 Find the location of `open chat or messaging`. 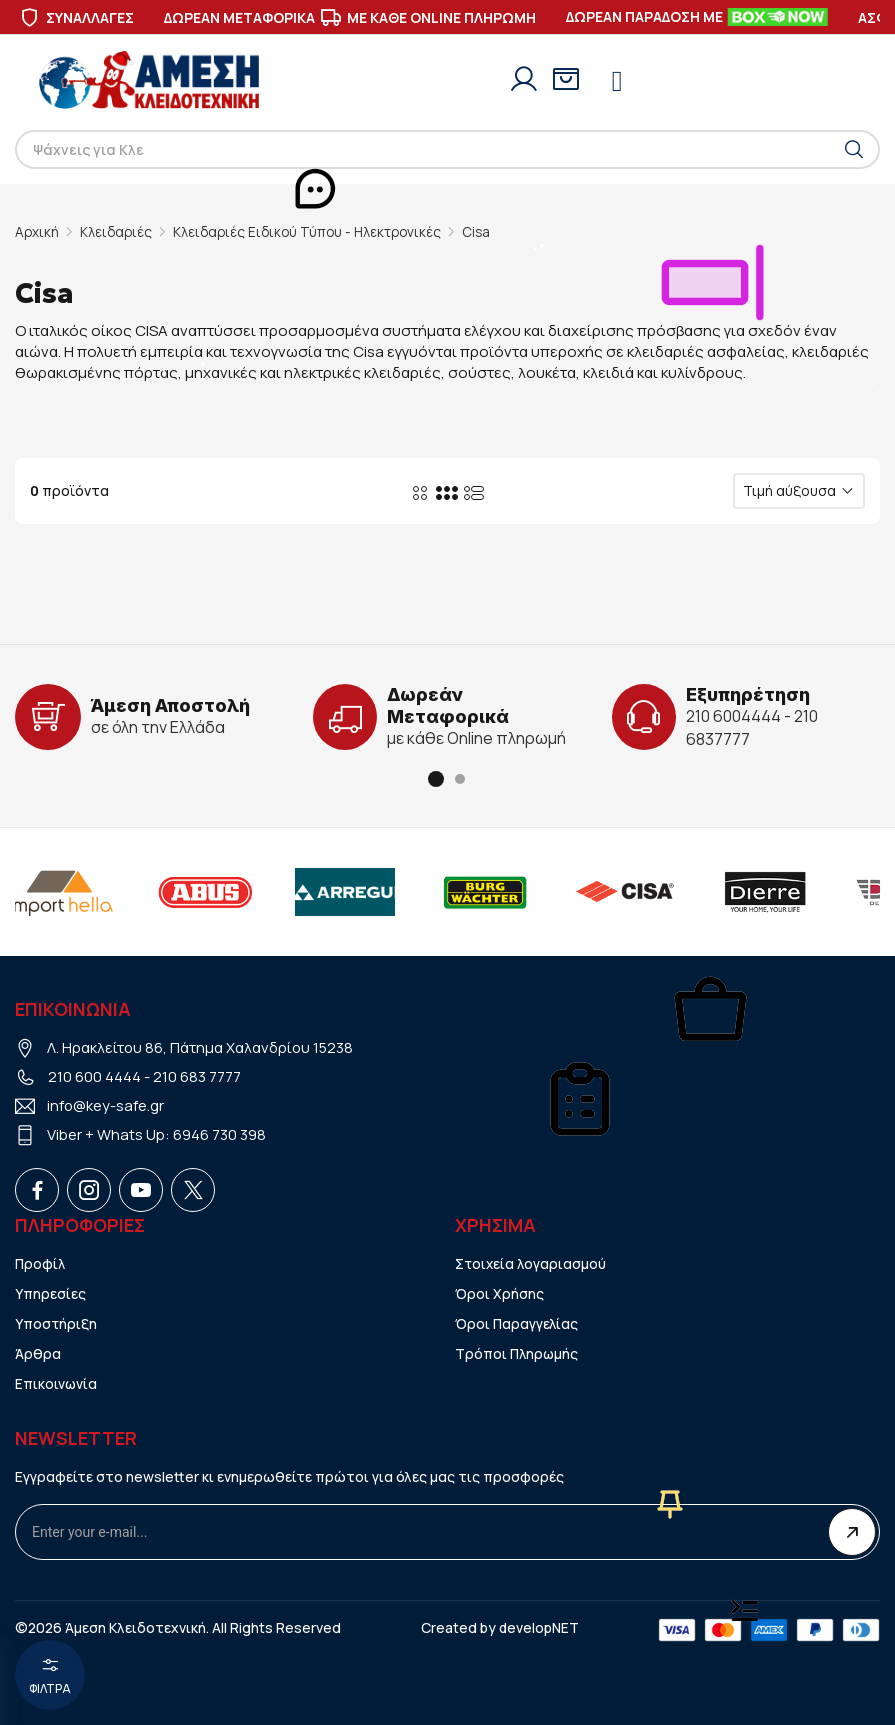

open chat or messaging is located at coordinates (314, 189).